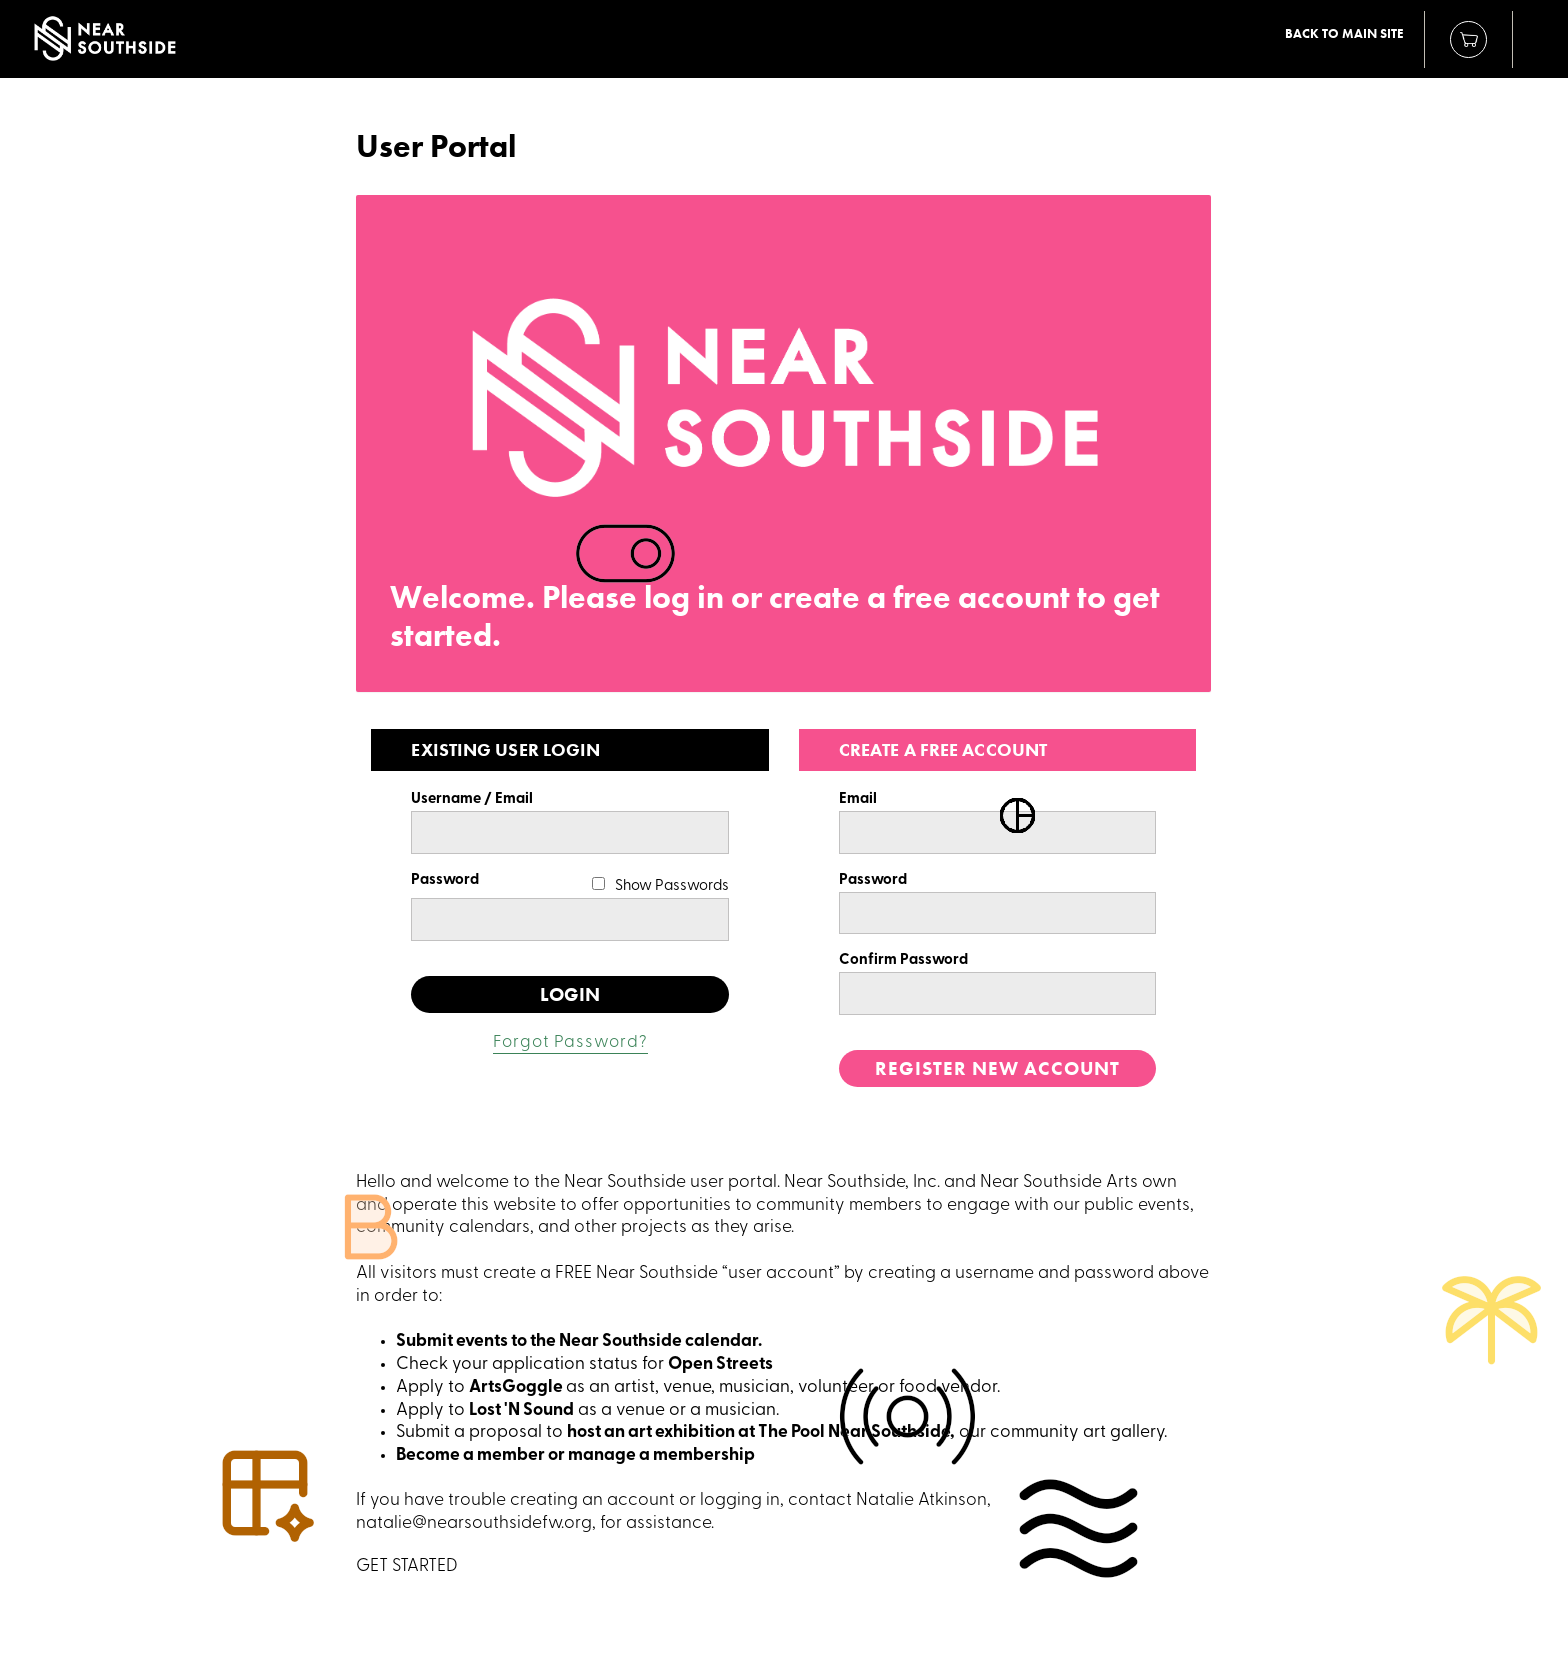  What do you see at coordinates (907, 1416) in the screenshot?
I see `broadcast or stream live content` at bounding box center [907, 1416].